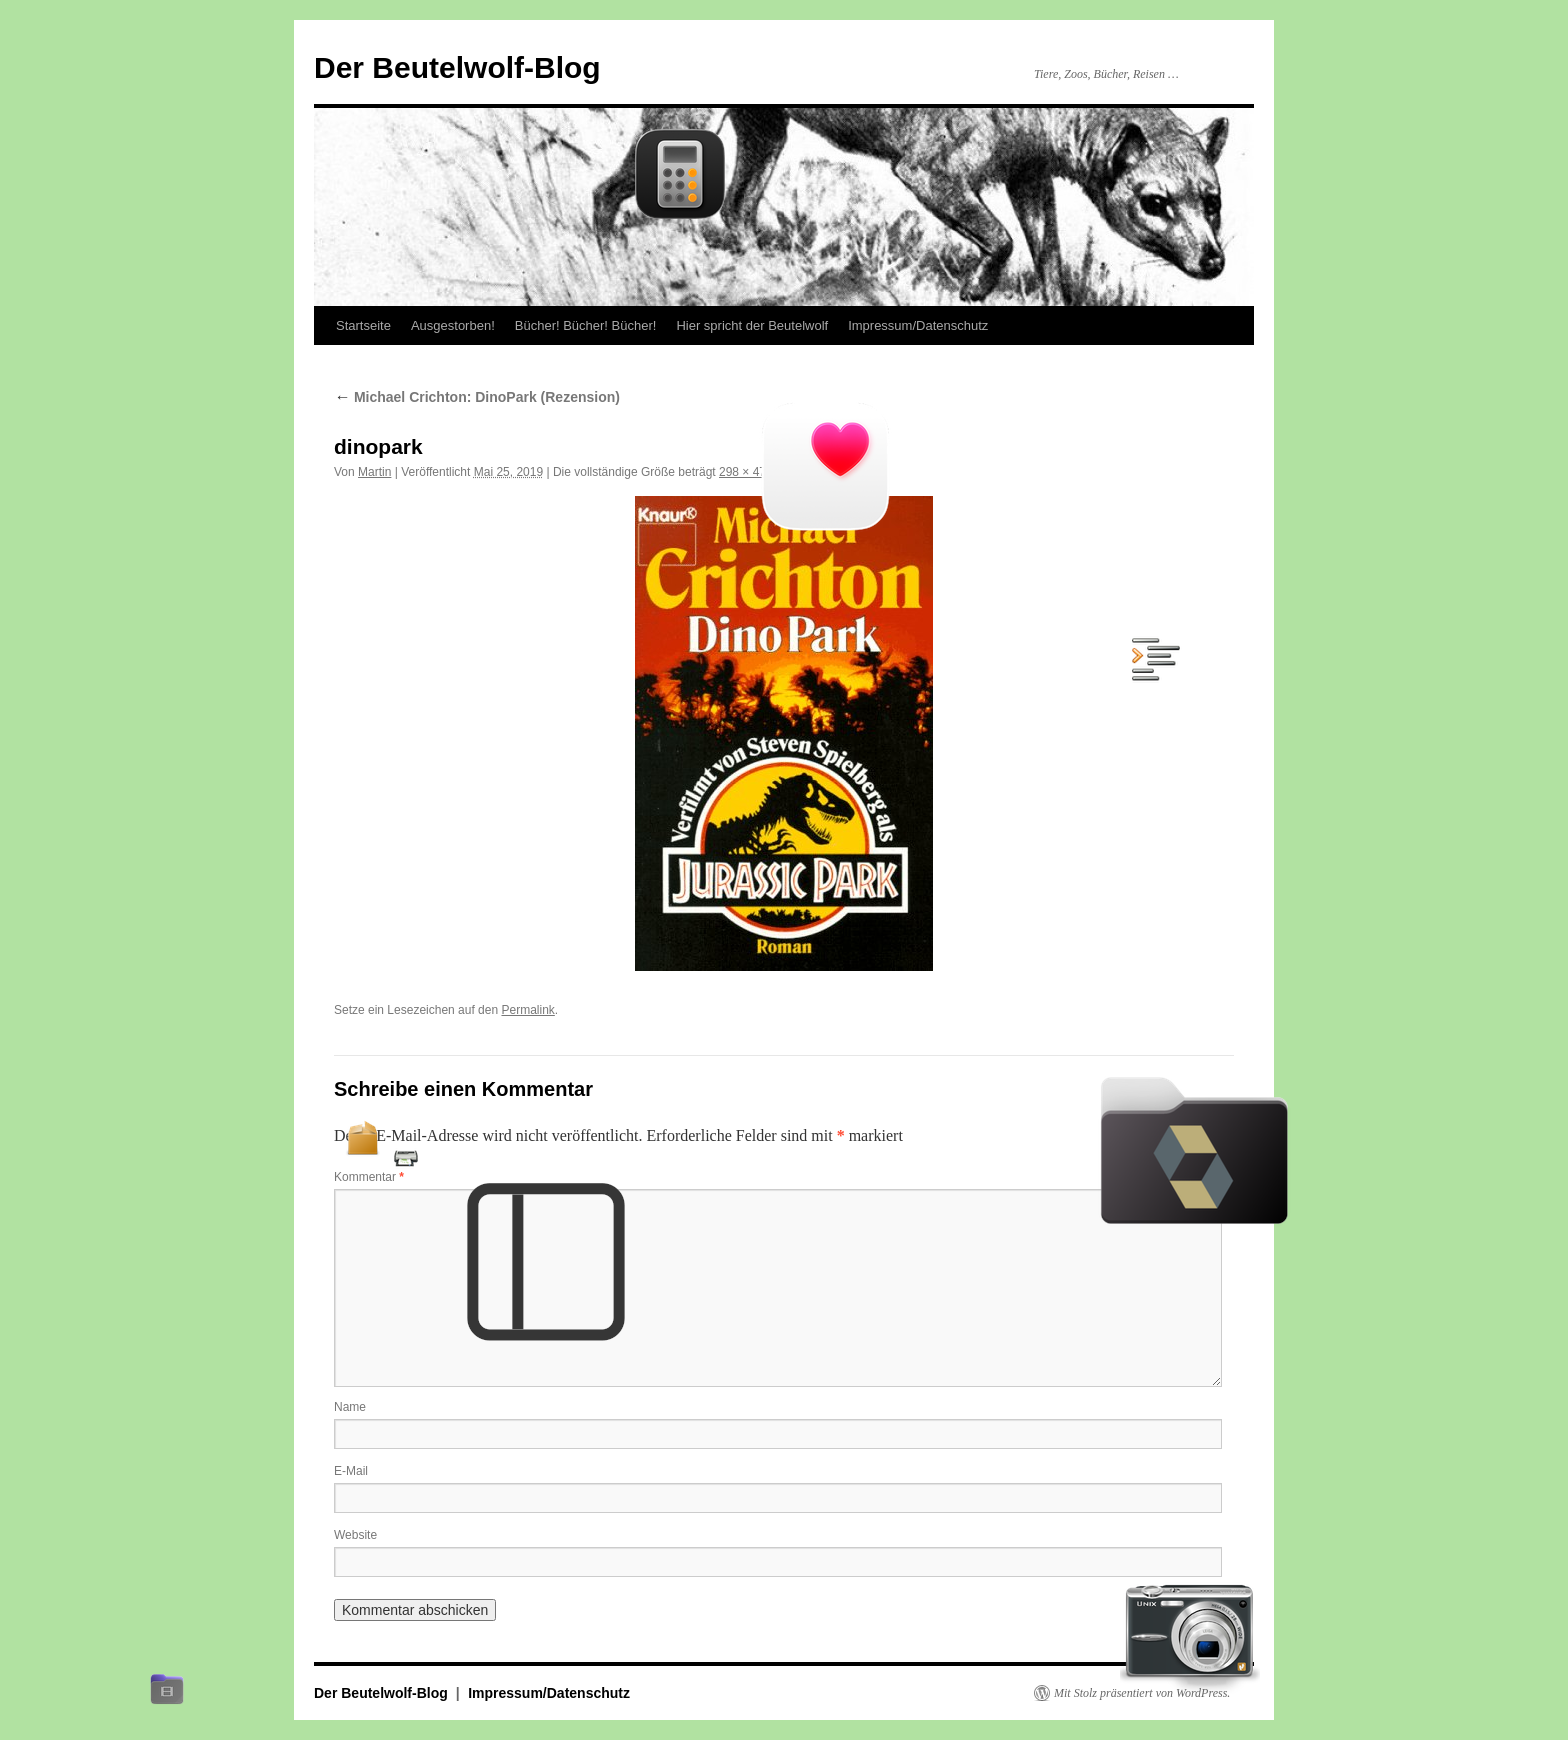  What do you see at coordinates (362, 1138) in the screenshot?
I see `generic package or archive file type` at bounding box center [362, 1138].